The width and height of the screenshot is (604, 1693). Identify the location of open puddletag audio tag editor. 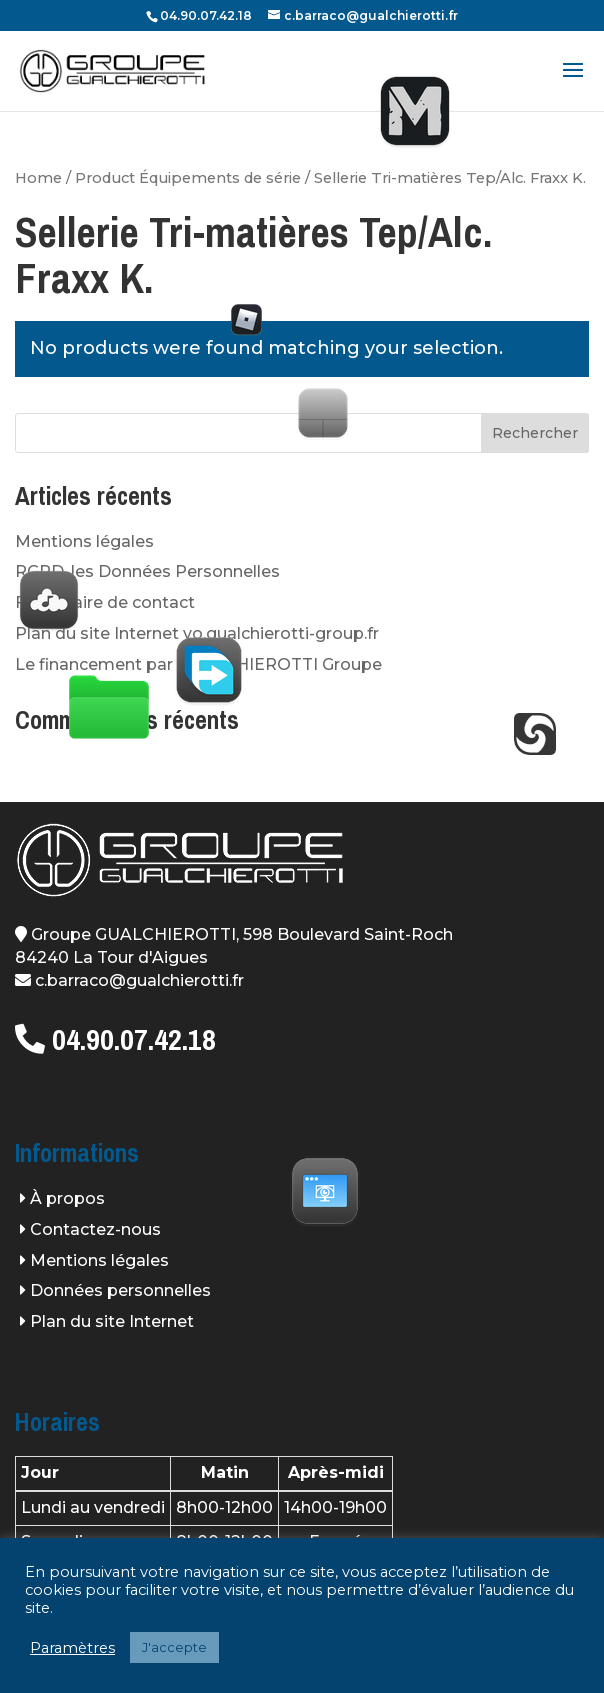
(49, 600).